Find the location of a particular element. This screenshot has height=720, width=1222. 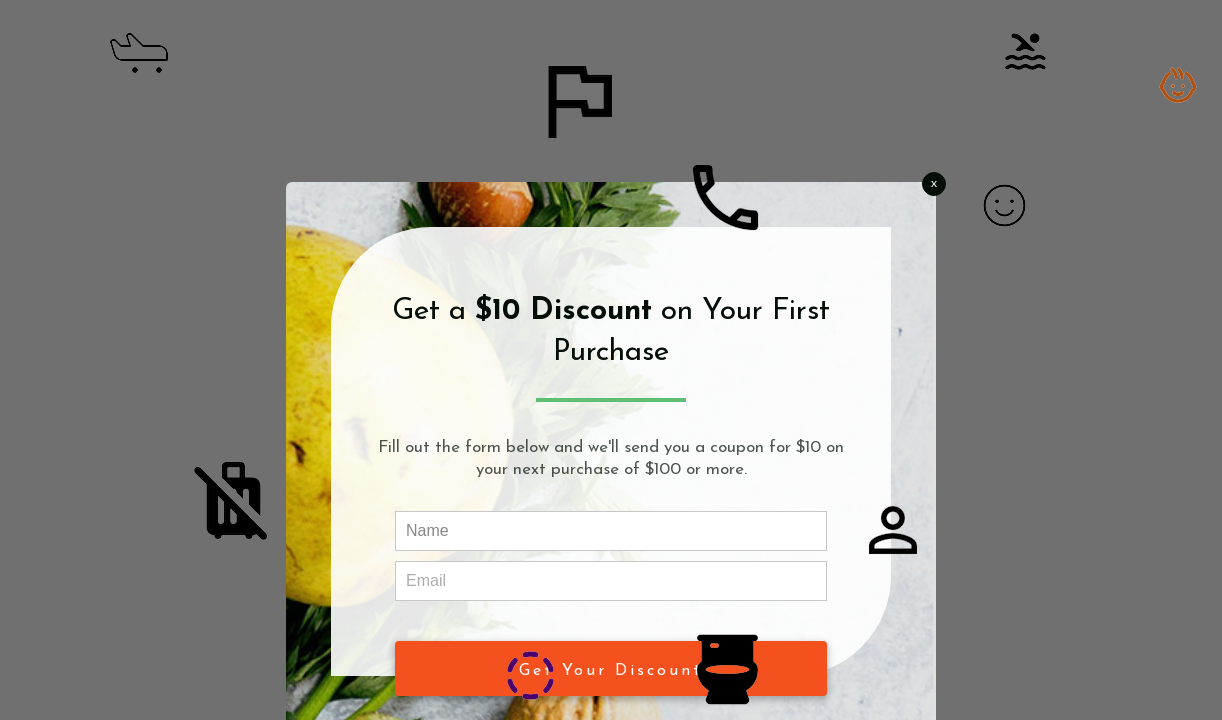

add an emoji or reaction is located at coordinates (1004, 205).